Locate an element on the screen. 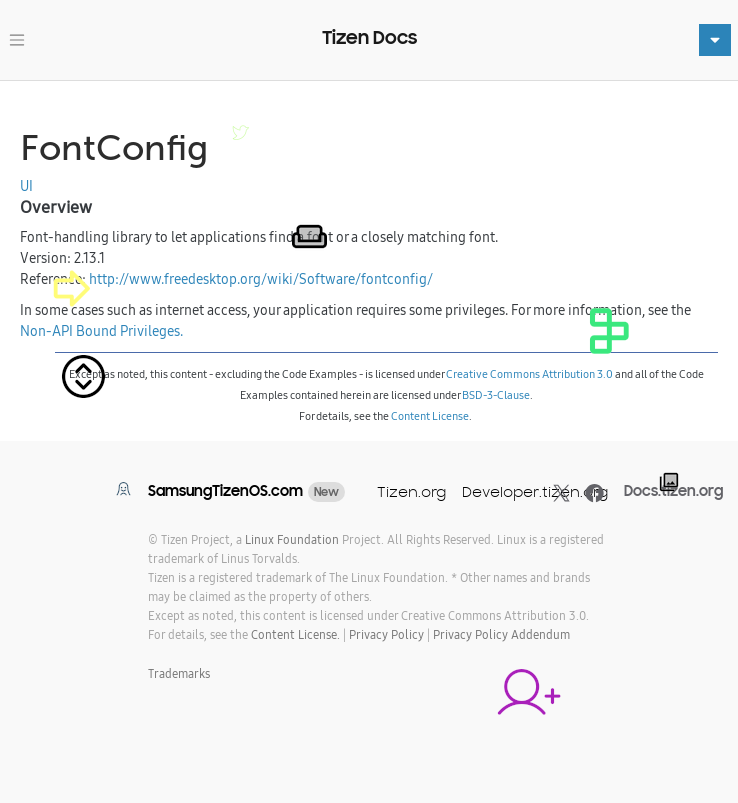  expand or collapse a section is located at coordinates (83, 376).